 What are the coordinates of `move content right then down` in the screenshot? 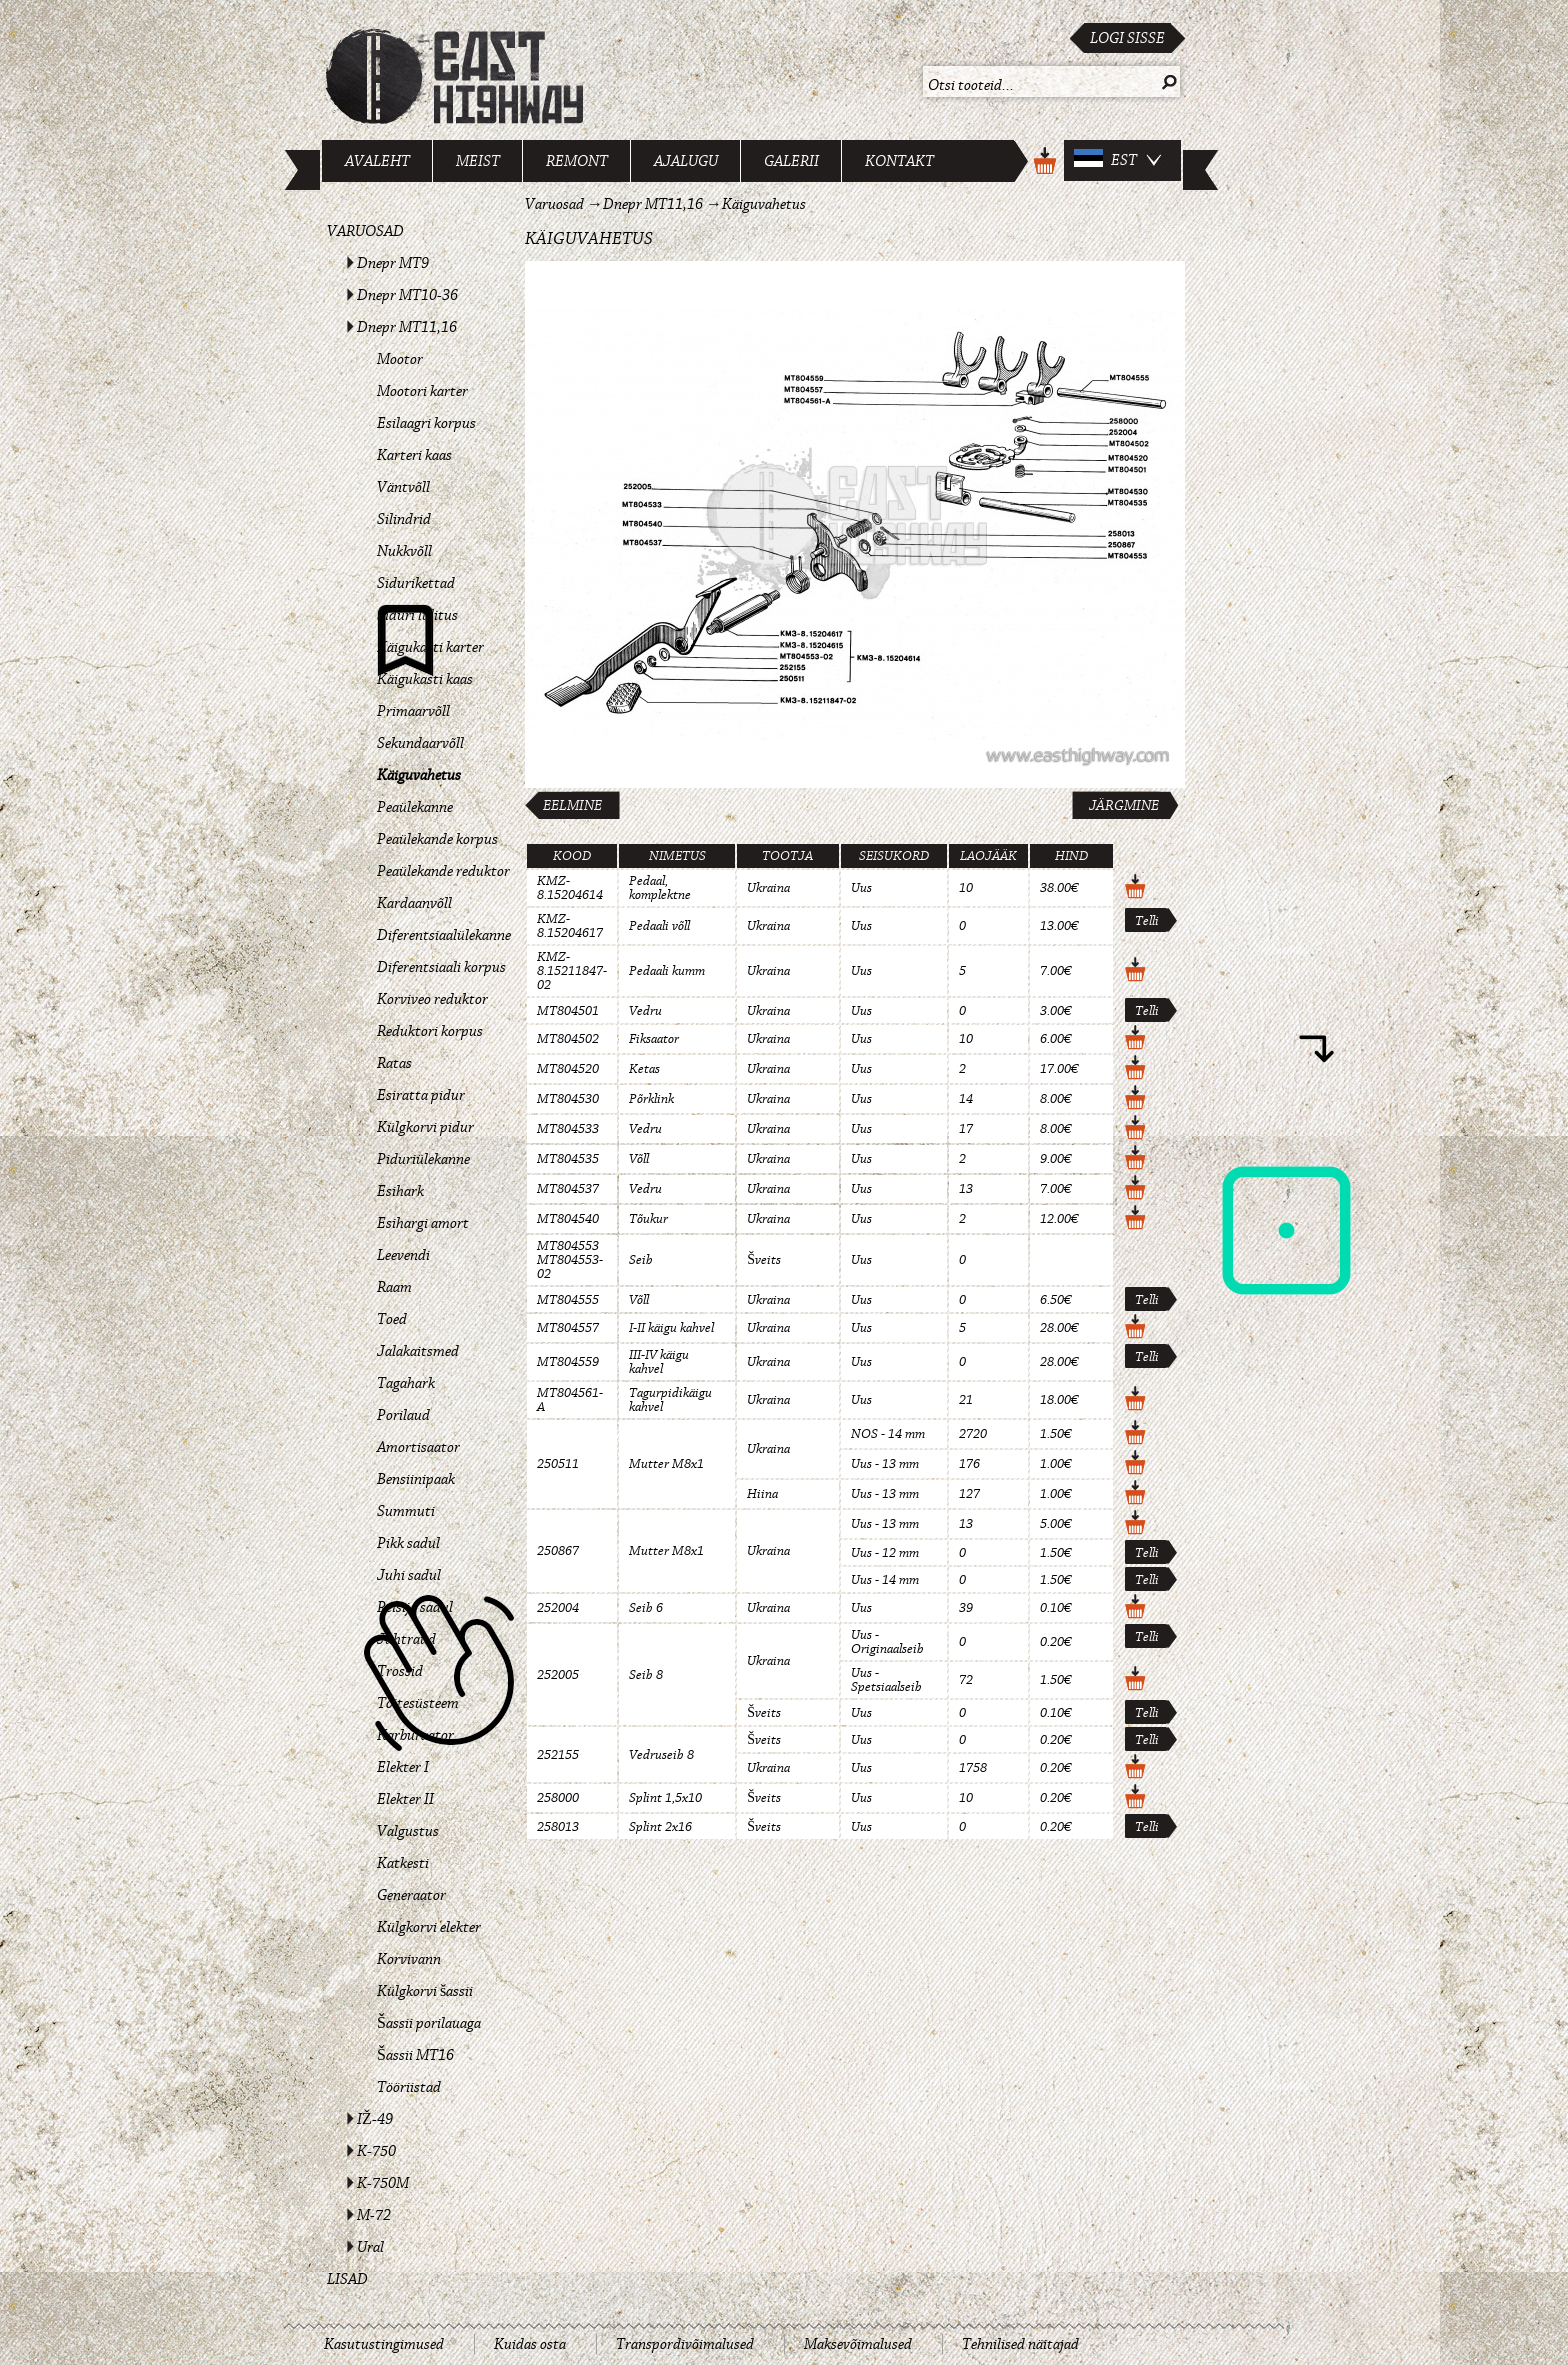 It's located at (1316, 1047).